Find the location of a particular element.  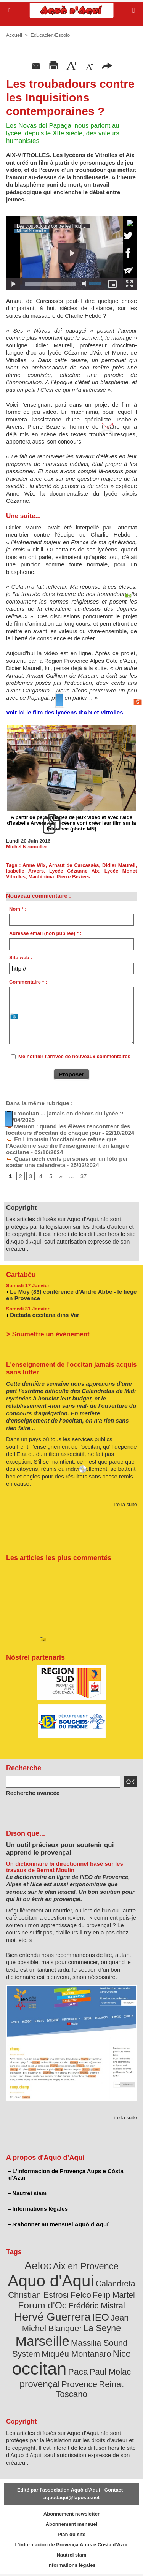

folder containing wordpress website files is located at coordinates (14, 1016).